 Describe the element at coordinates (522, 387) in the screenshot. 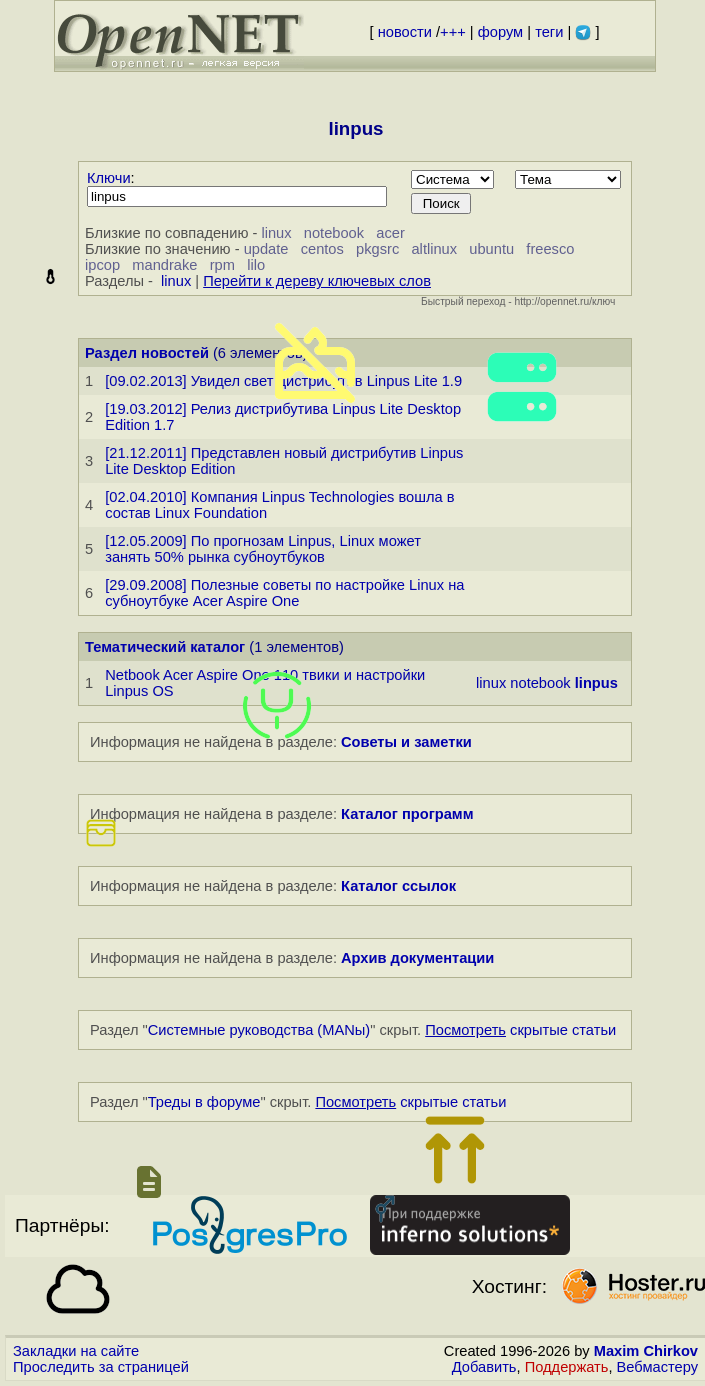

I see `access server settings or management` at that location.